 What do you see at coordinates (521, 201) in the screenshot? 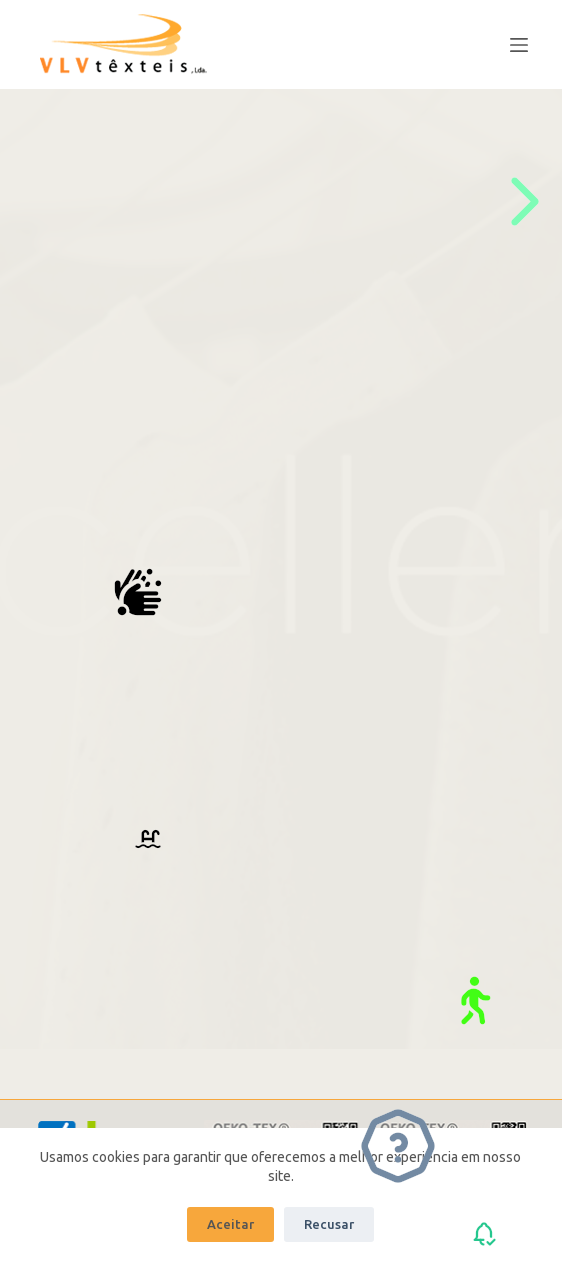
I see `navigate to the next item or screen` at bounding box center [521, 201].